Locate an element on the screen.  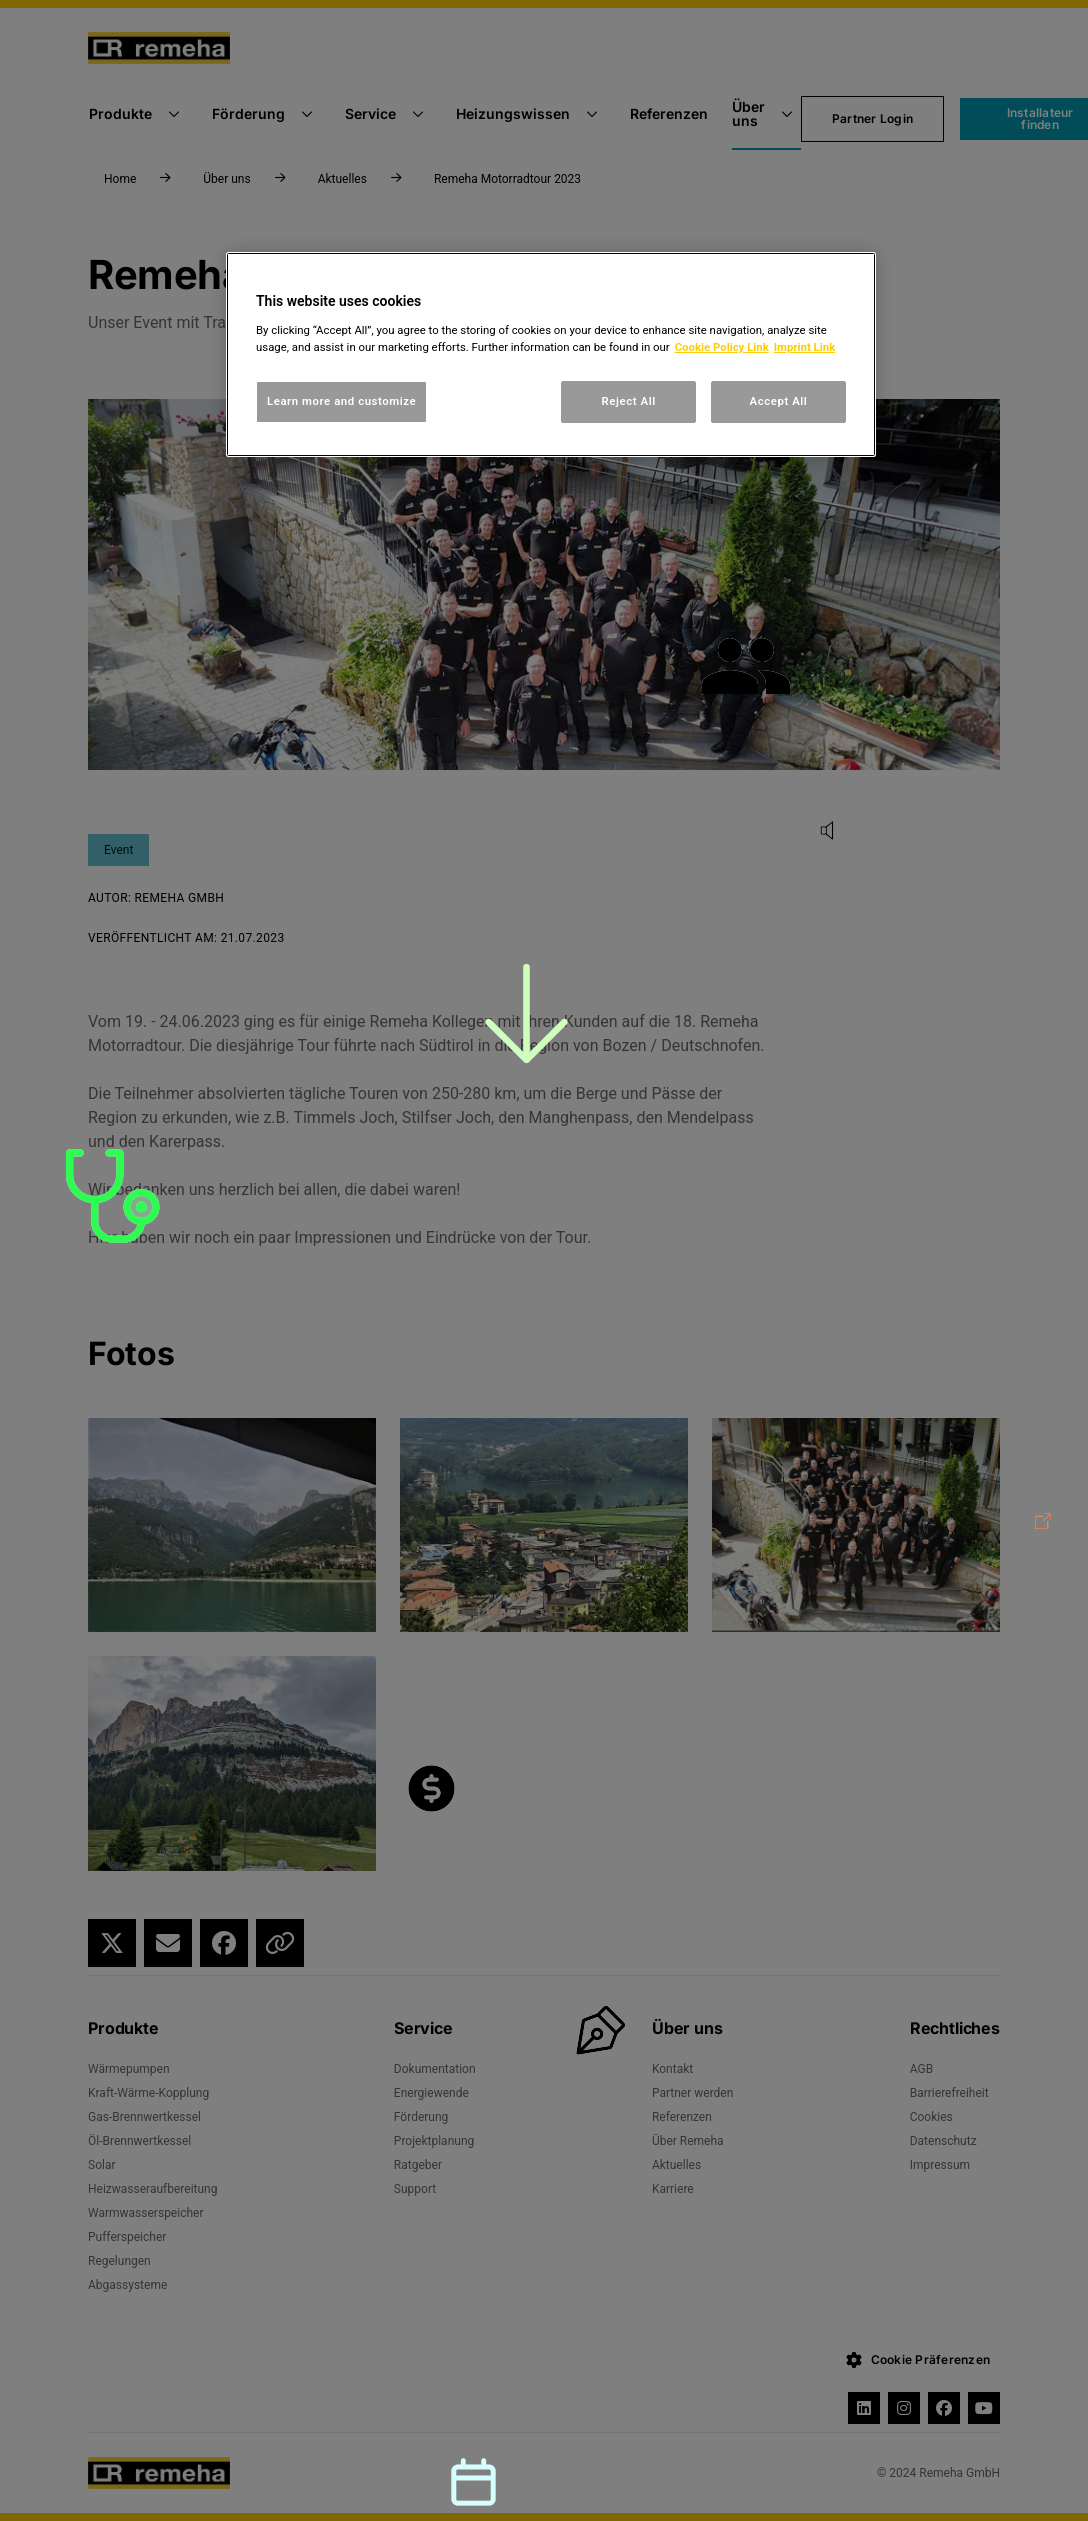
view calendar or schedule is located at coordinates (473, 2483).